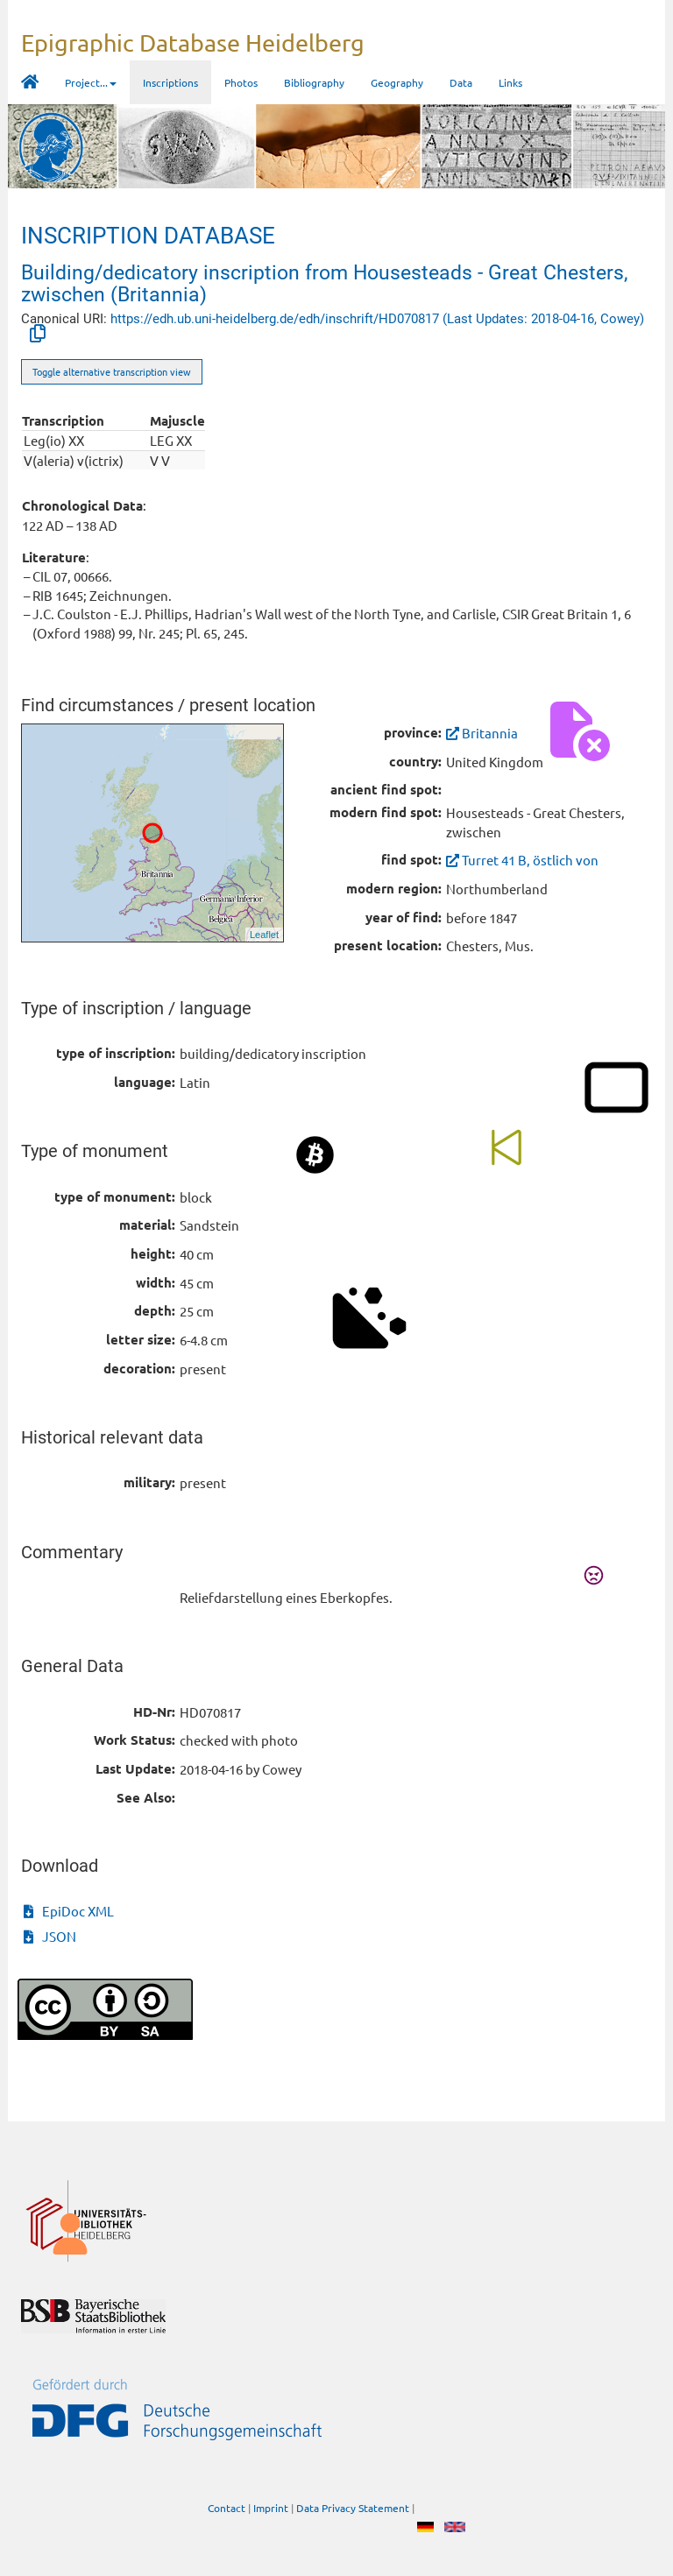 The height and width of the screenshot is (2576, 673). I want to click on indicates rockslide or landslide hazard warning, so click(369, 1316).